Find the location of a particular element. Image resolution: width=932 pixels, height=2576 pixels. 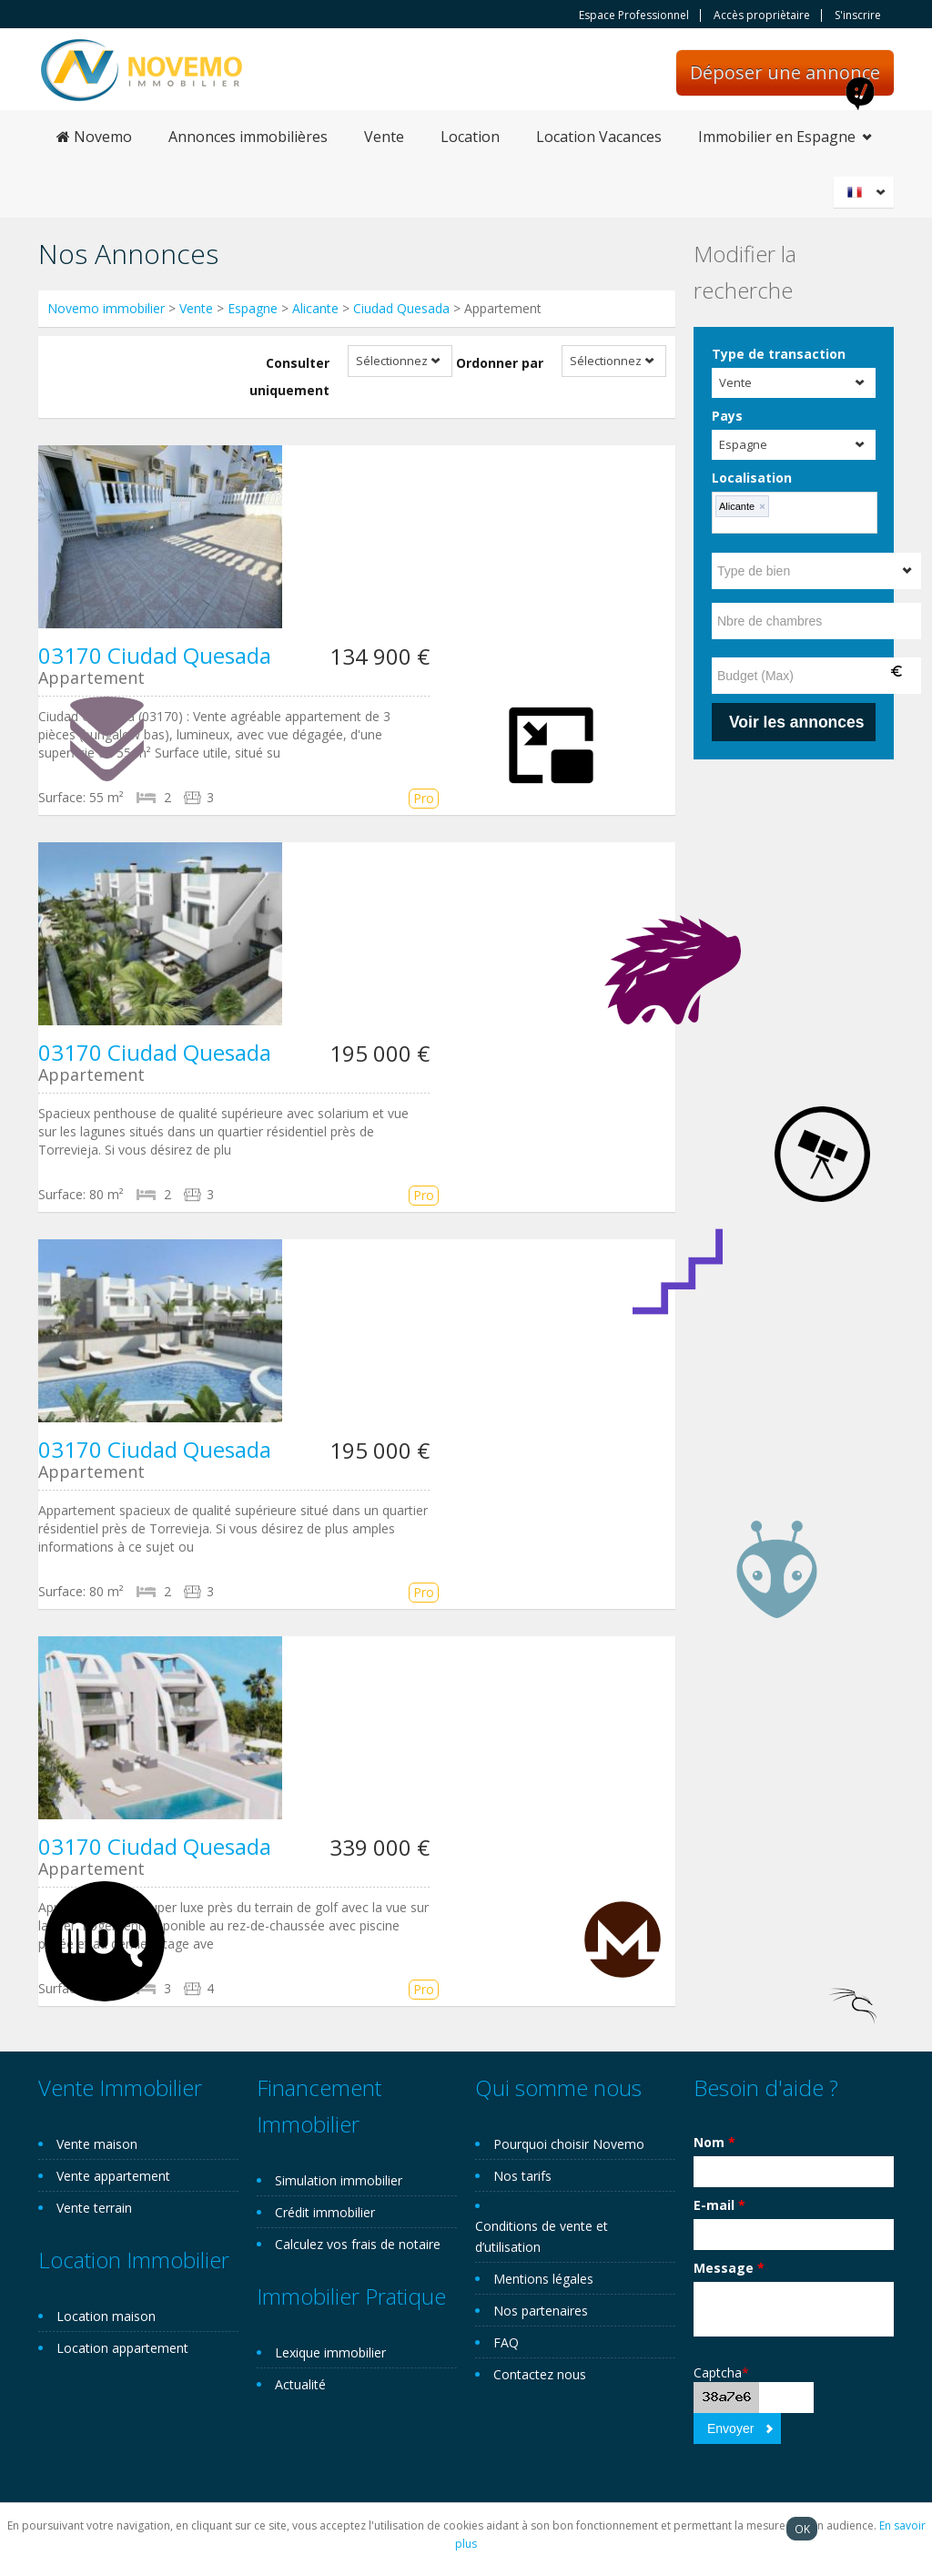

open the devRant app is located at coordinates (860, 94).